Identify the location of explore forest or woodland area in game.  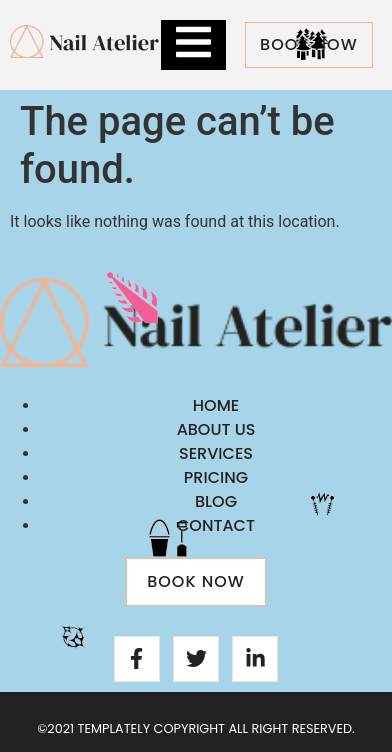
(312, 44).